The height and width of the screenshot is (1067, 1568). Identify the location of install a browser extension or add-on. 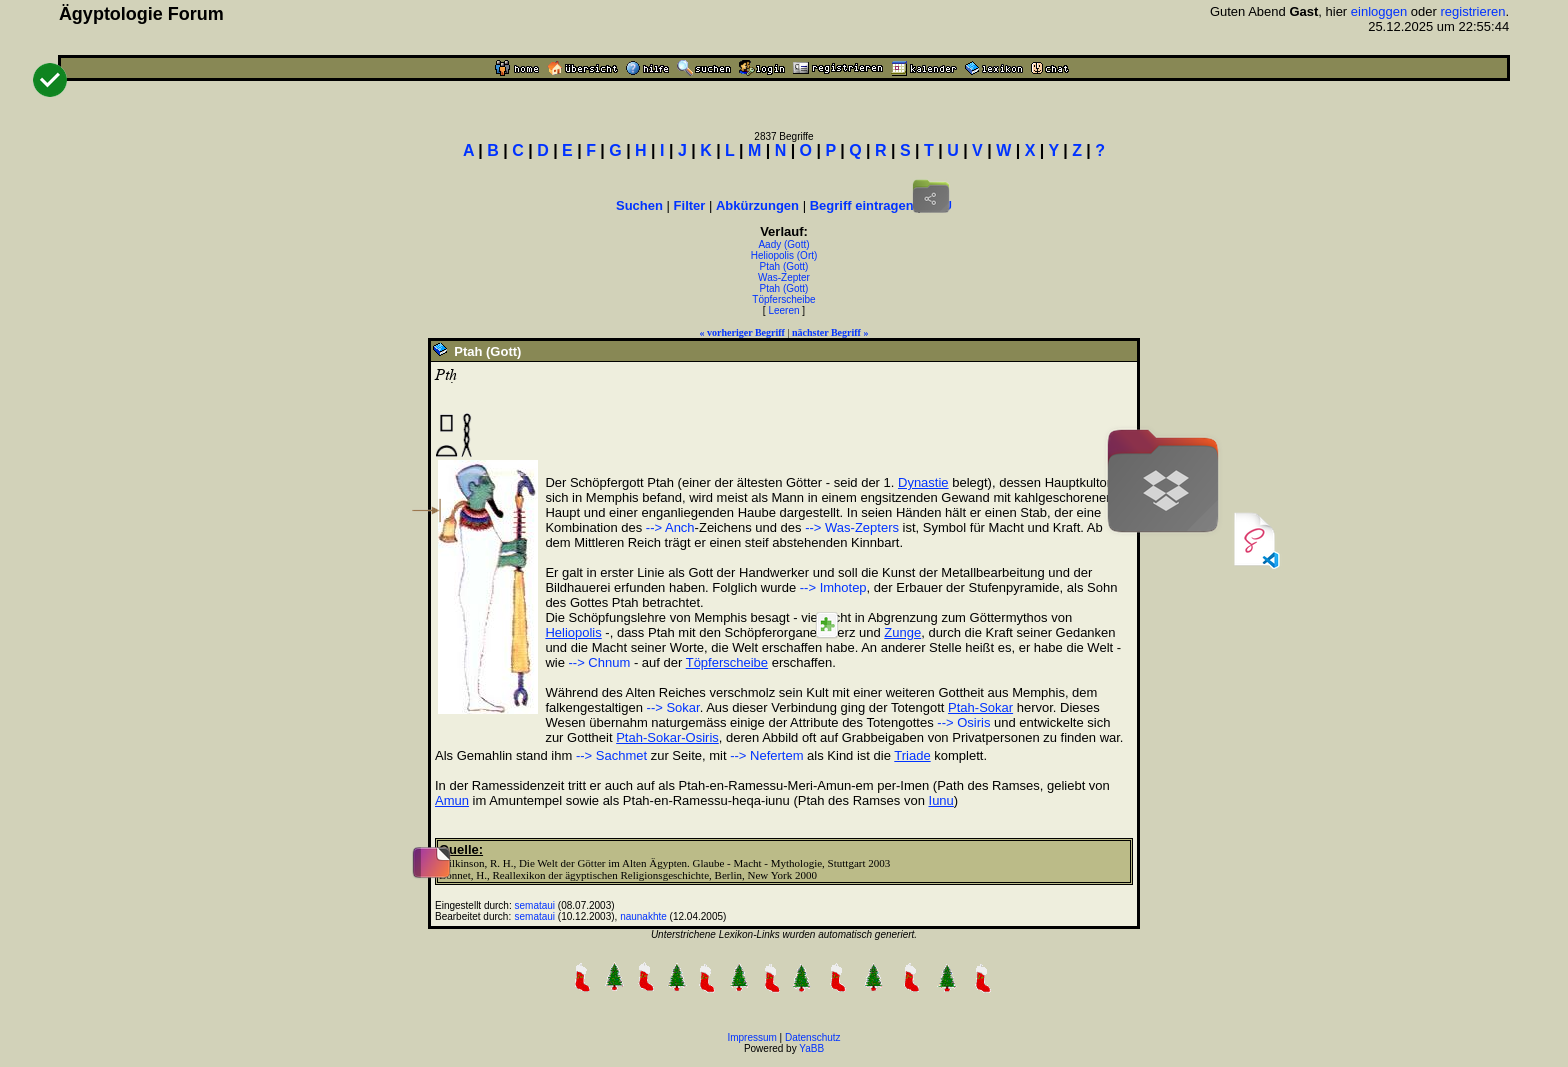
(827, 625).